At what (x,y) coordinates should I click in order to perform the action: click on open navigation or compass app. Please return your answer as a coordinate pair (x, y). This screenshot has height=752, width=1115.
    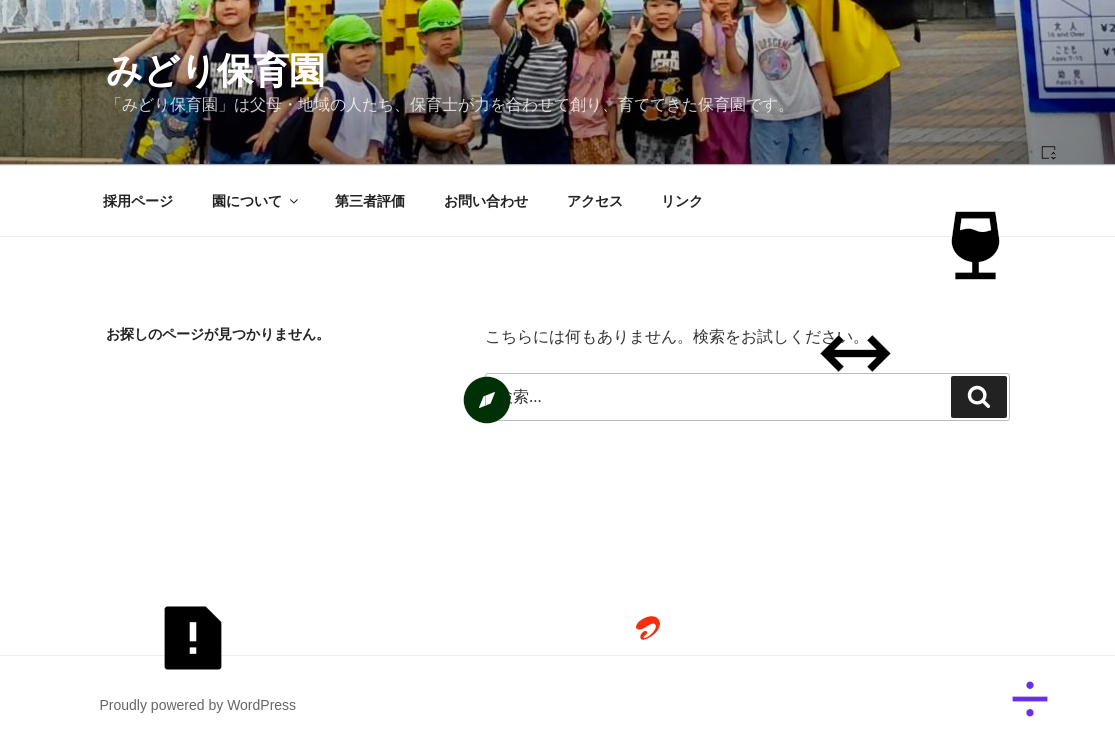
    Looking at the image, I should click on (487, 400).